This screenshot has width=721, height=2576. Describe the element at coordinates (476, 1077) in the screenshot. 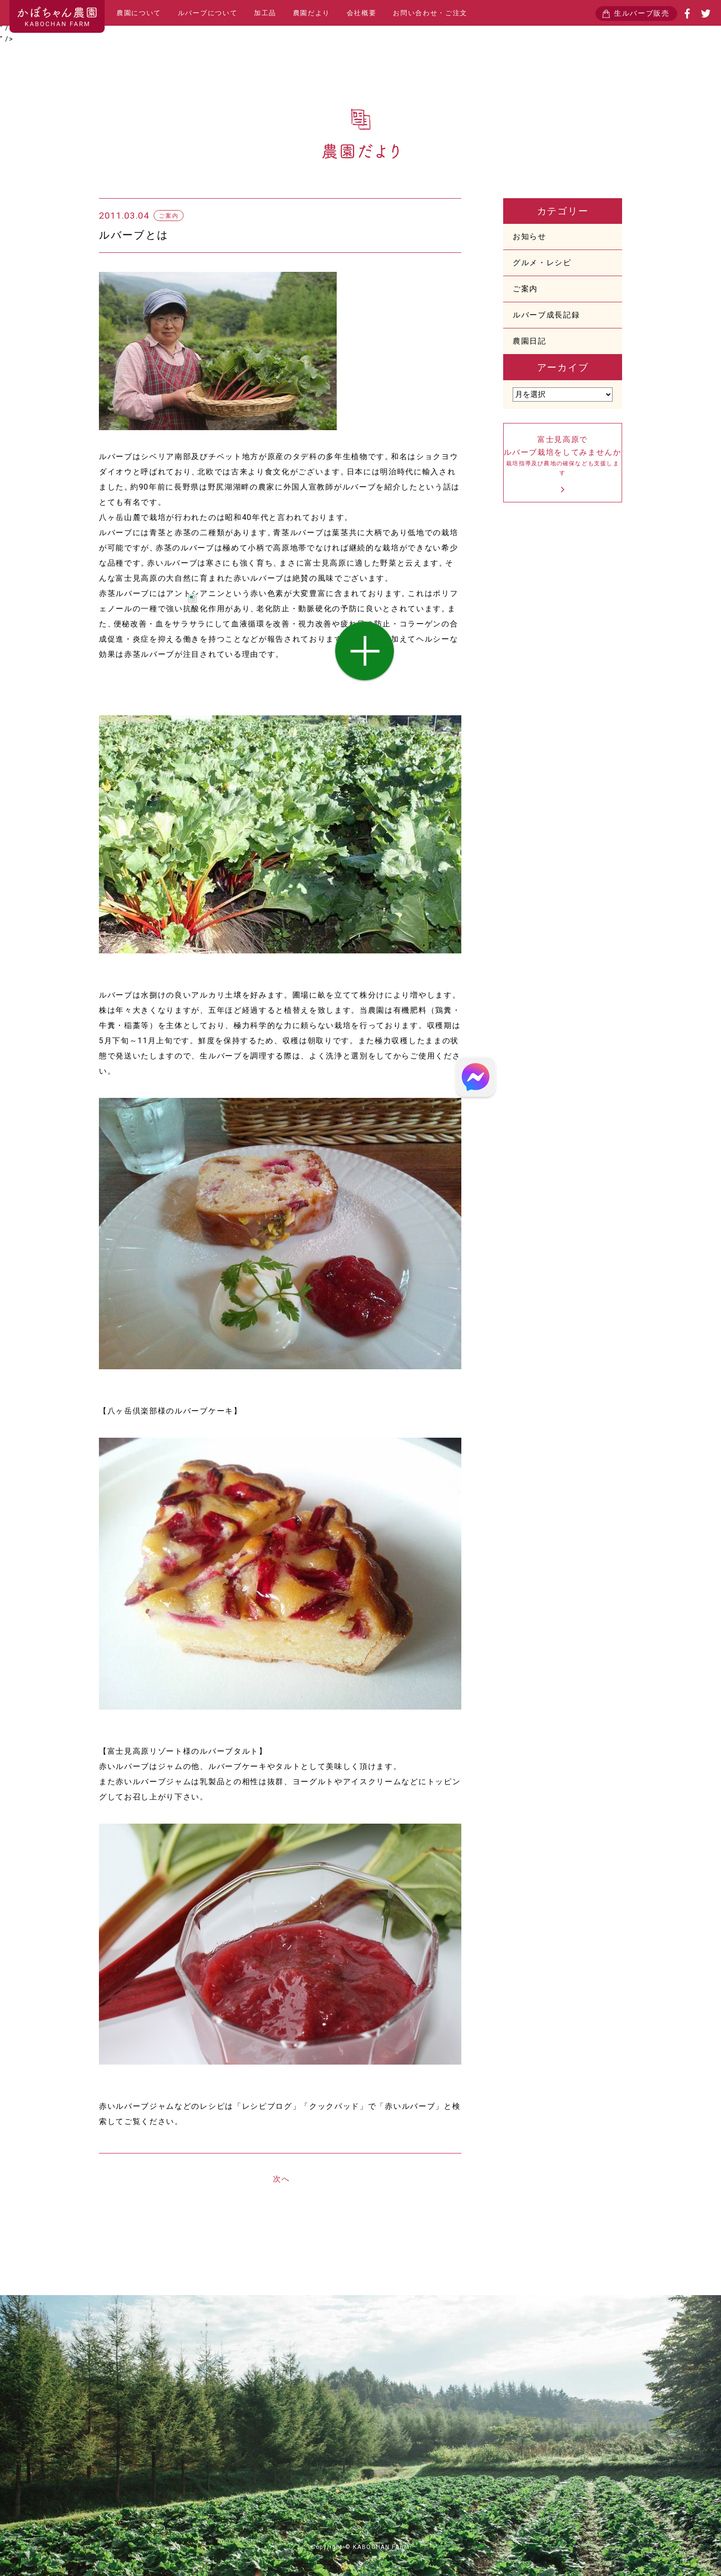

I see `open Facebook Messenger` at that location.